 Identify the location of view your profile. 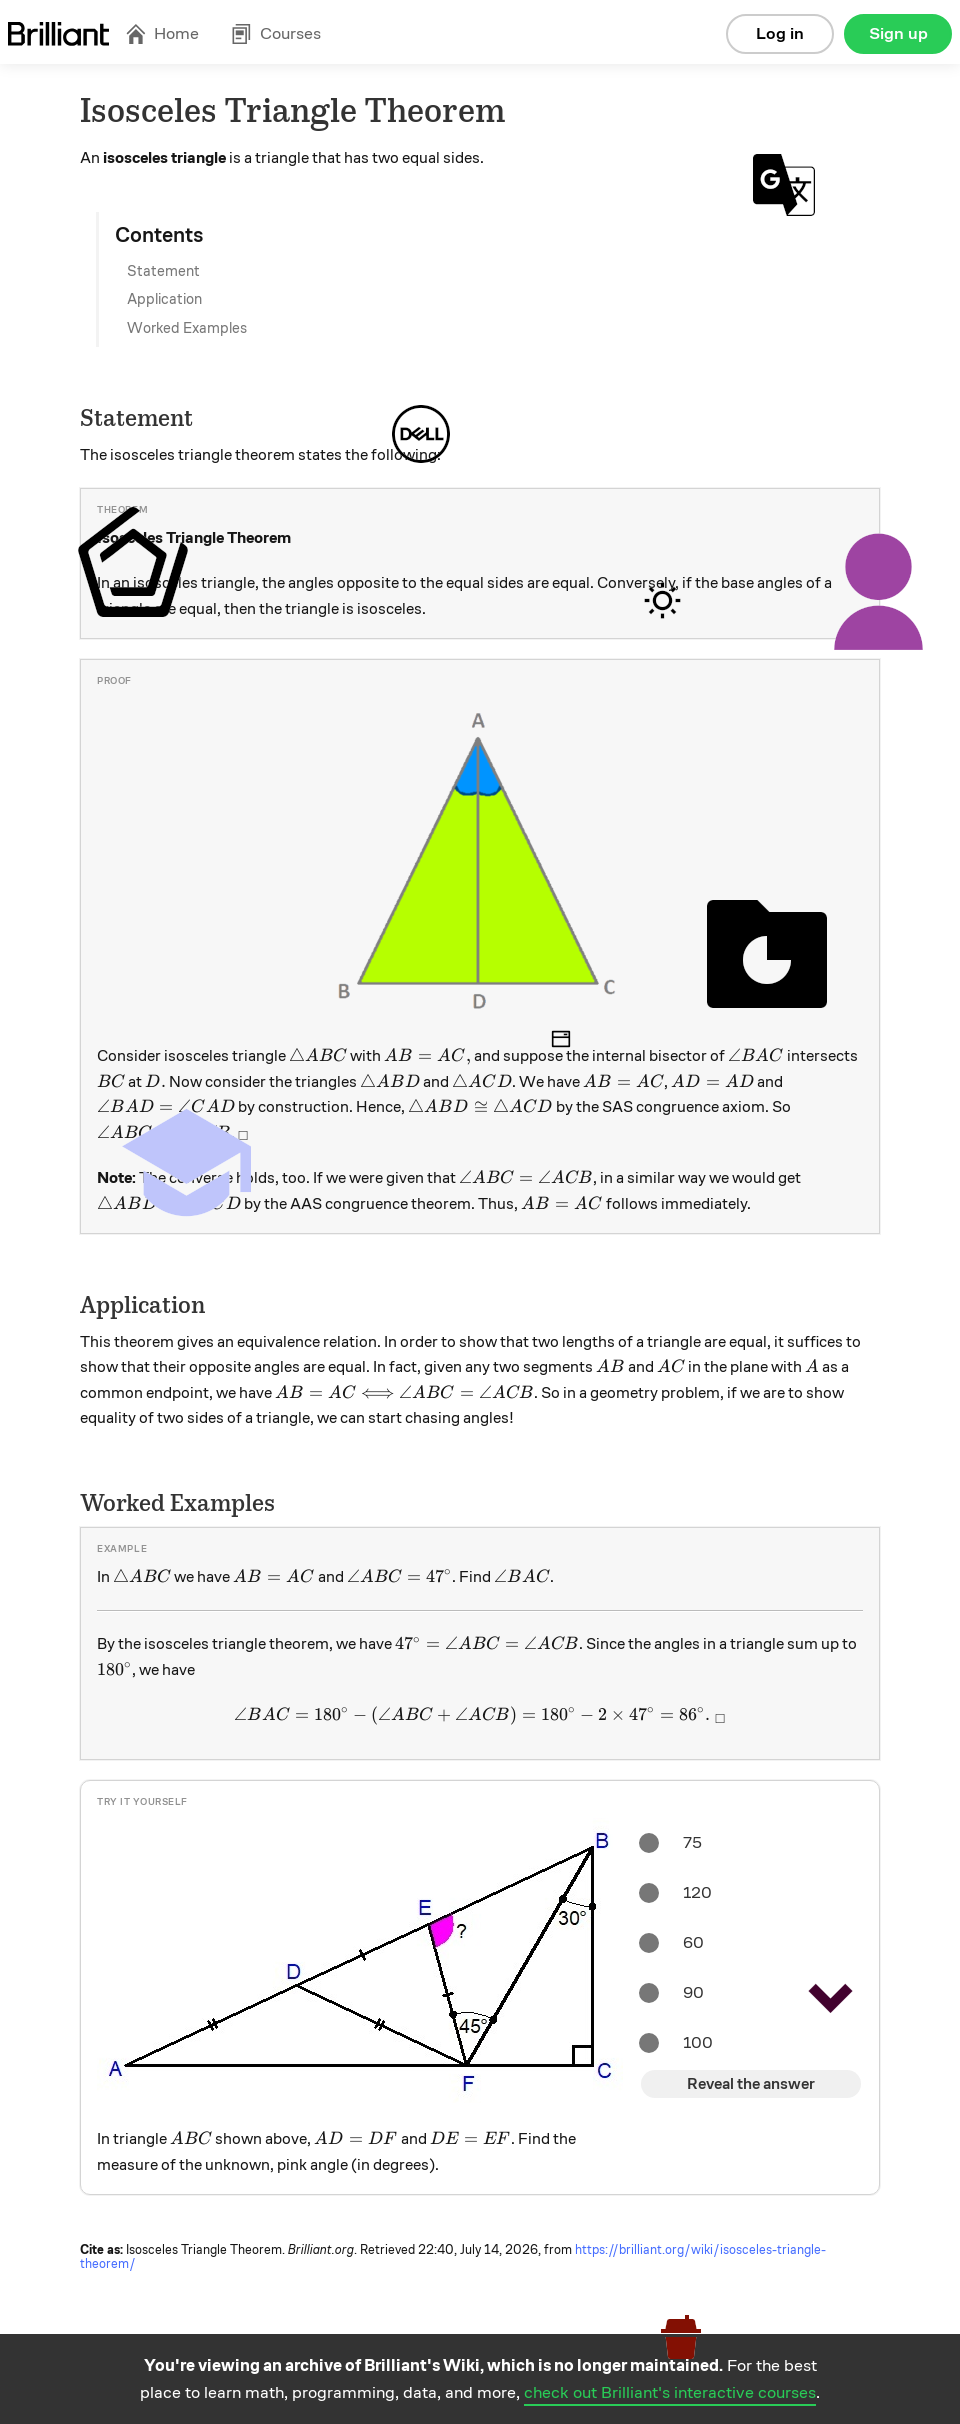
(878, 594).